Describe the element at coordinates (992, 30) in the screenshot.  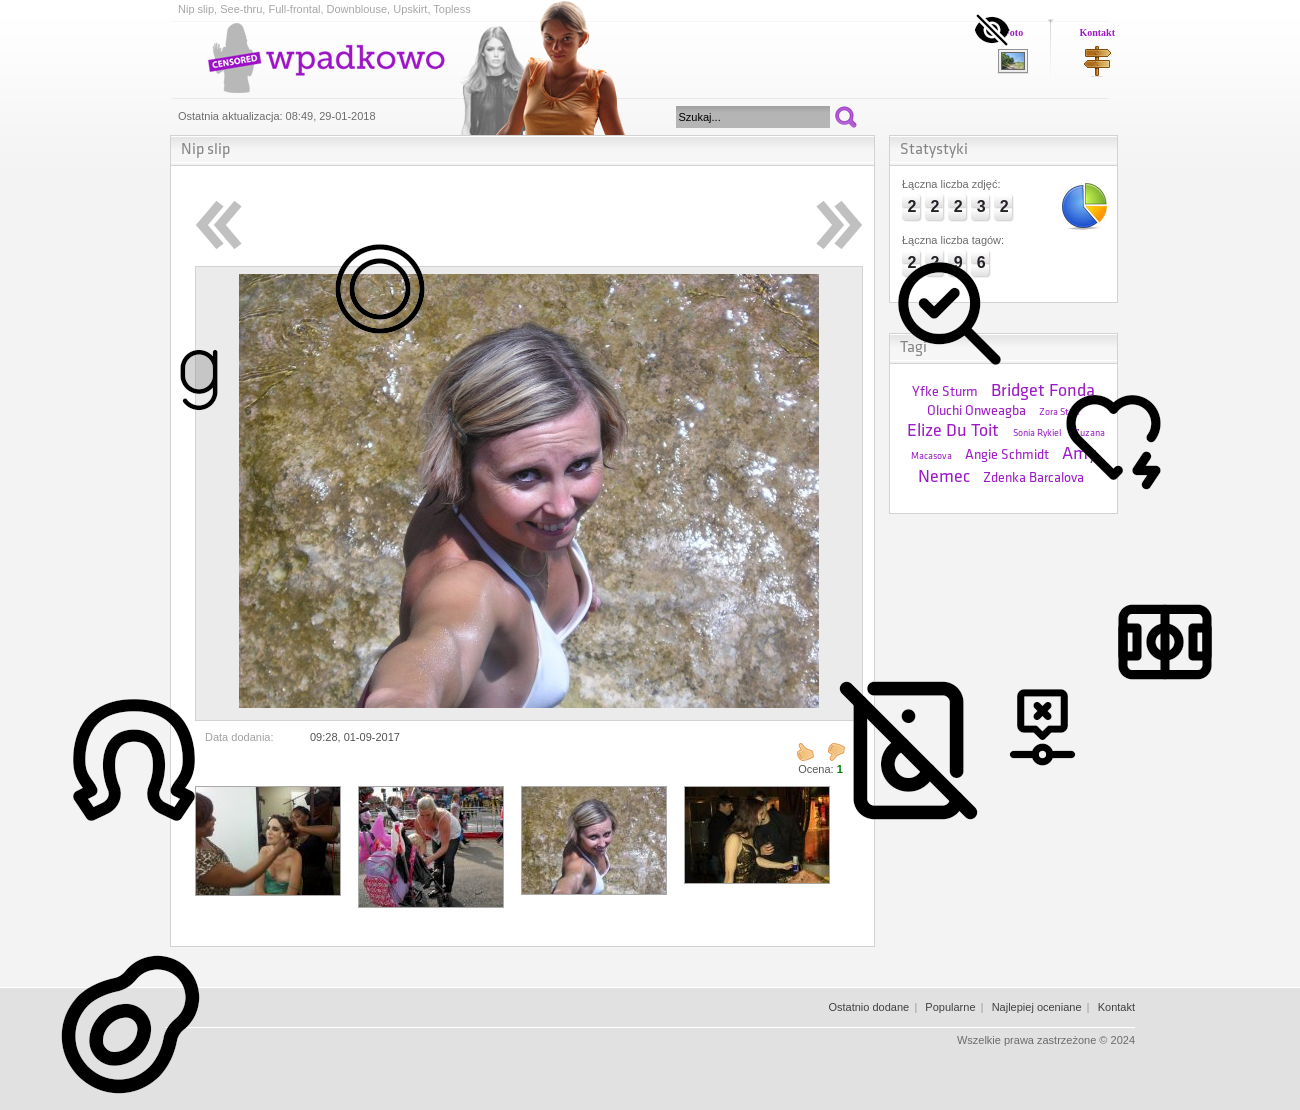
I see `hide password or sensitive content` at that location.